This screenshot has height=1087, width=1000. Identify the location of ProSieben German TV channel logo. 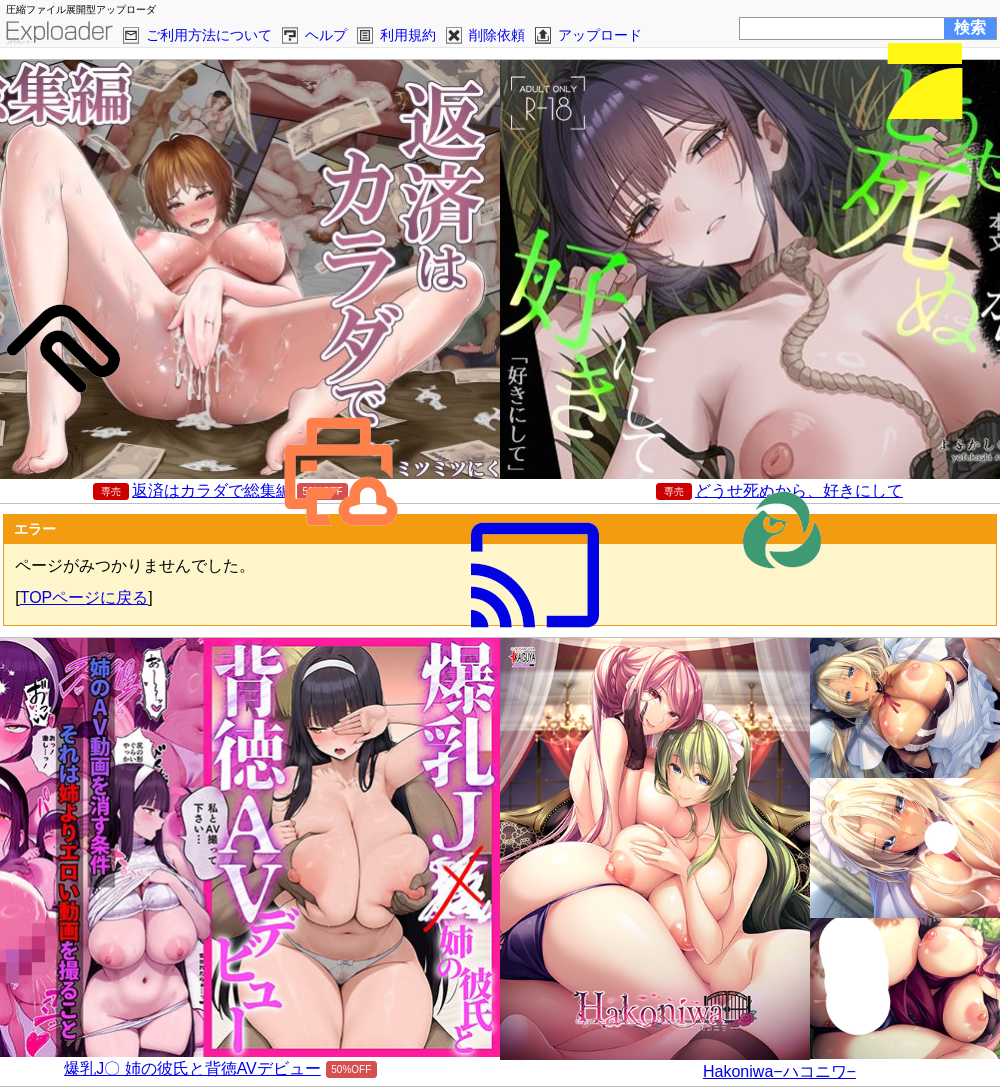
(925, 81).